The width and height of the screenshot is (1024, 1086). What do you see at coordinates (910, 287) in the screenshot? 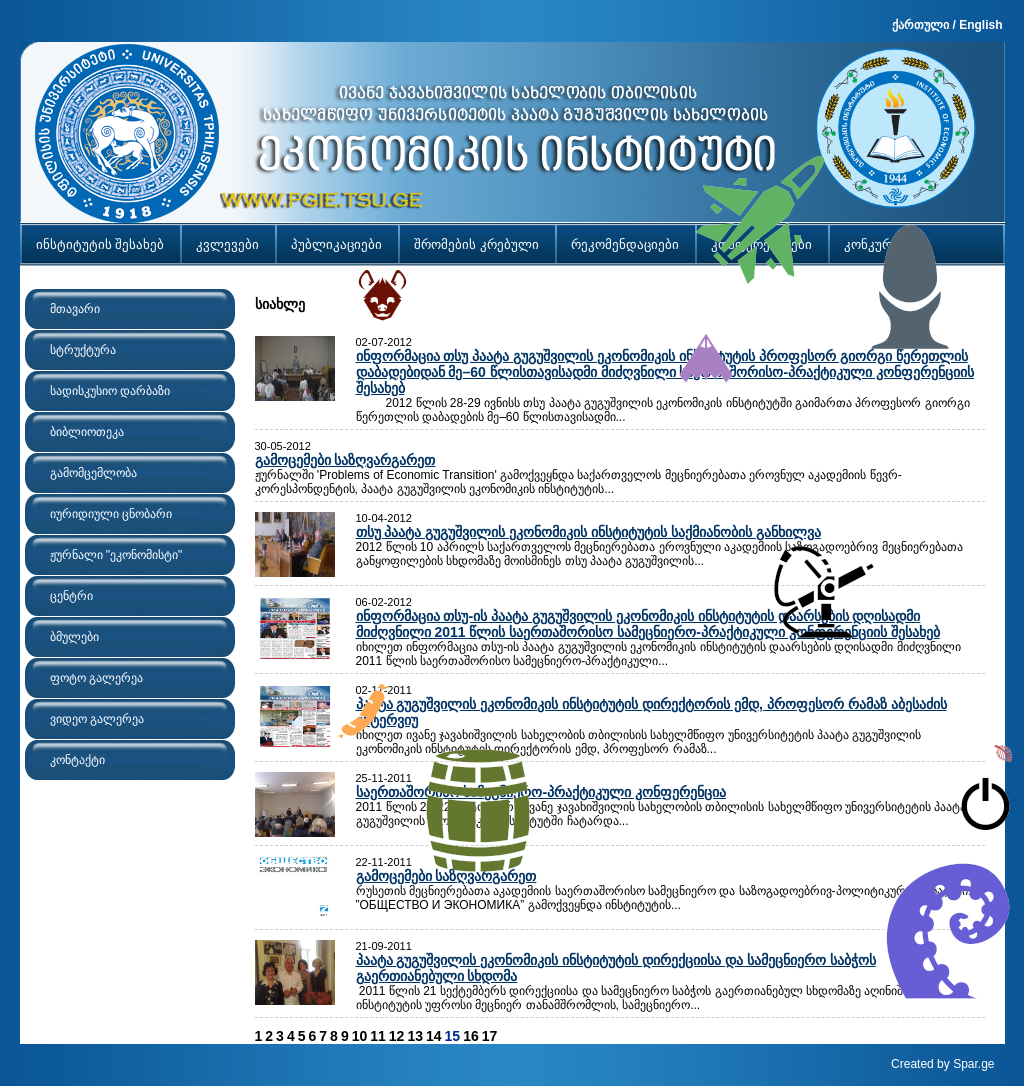
I see `select egg pod vehicle or transport` at bounding box center [910, 287].